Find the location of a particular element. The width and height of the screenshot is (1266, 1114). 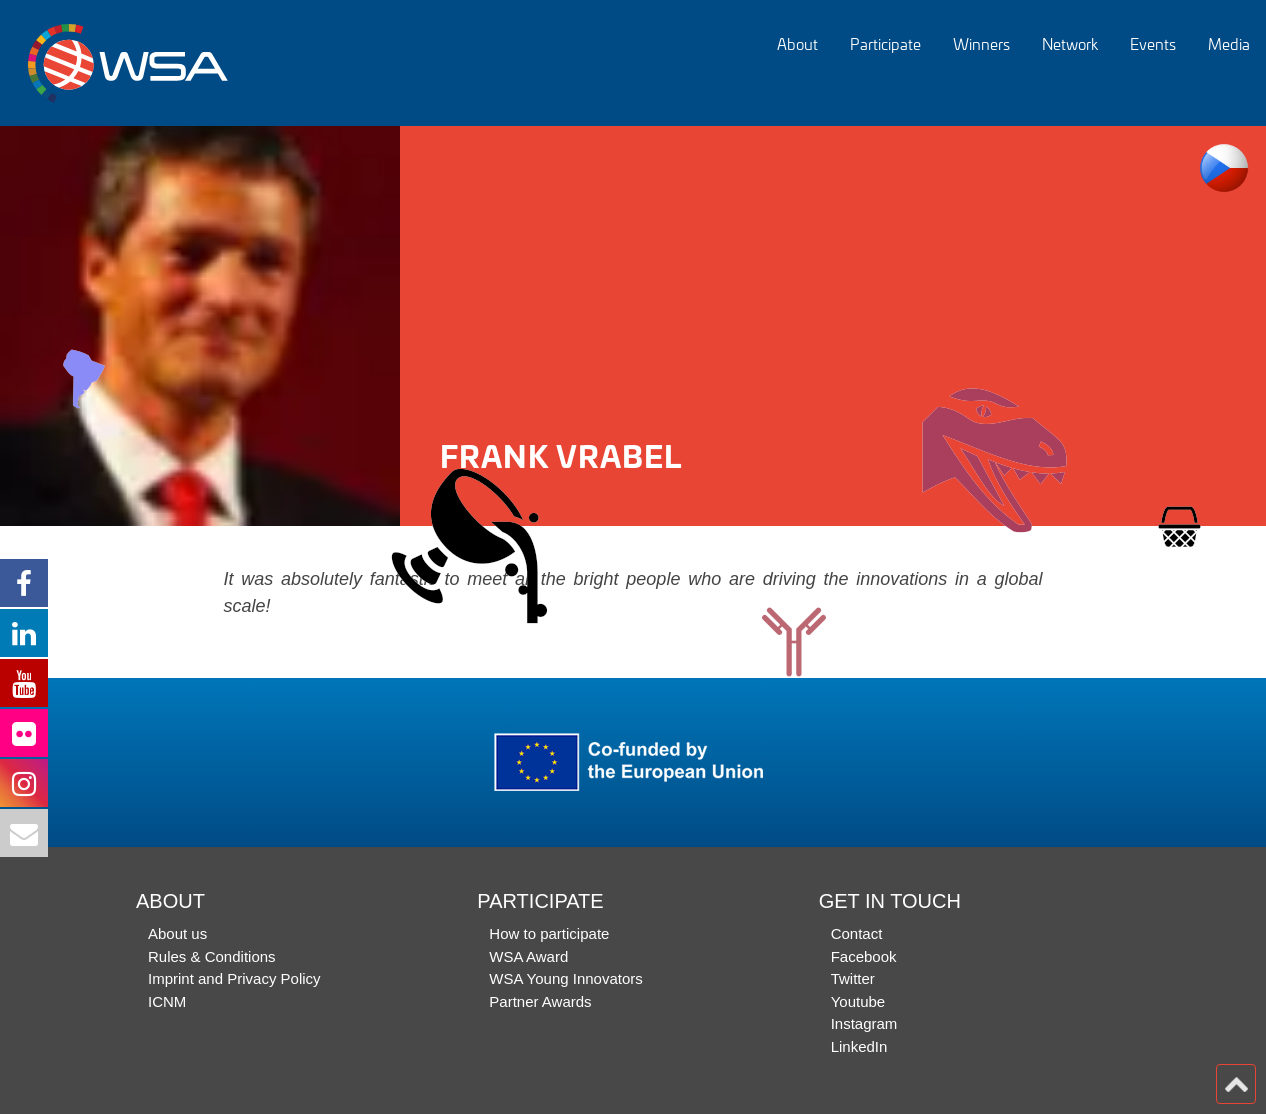

view South America region is located at coordinates (84, 379).